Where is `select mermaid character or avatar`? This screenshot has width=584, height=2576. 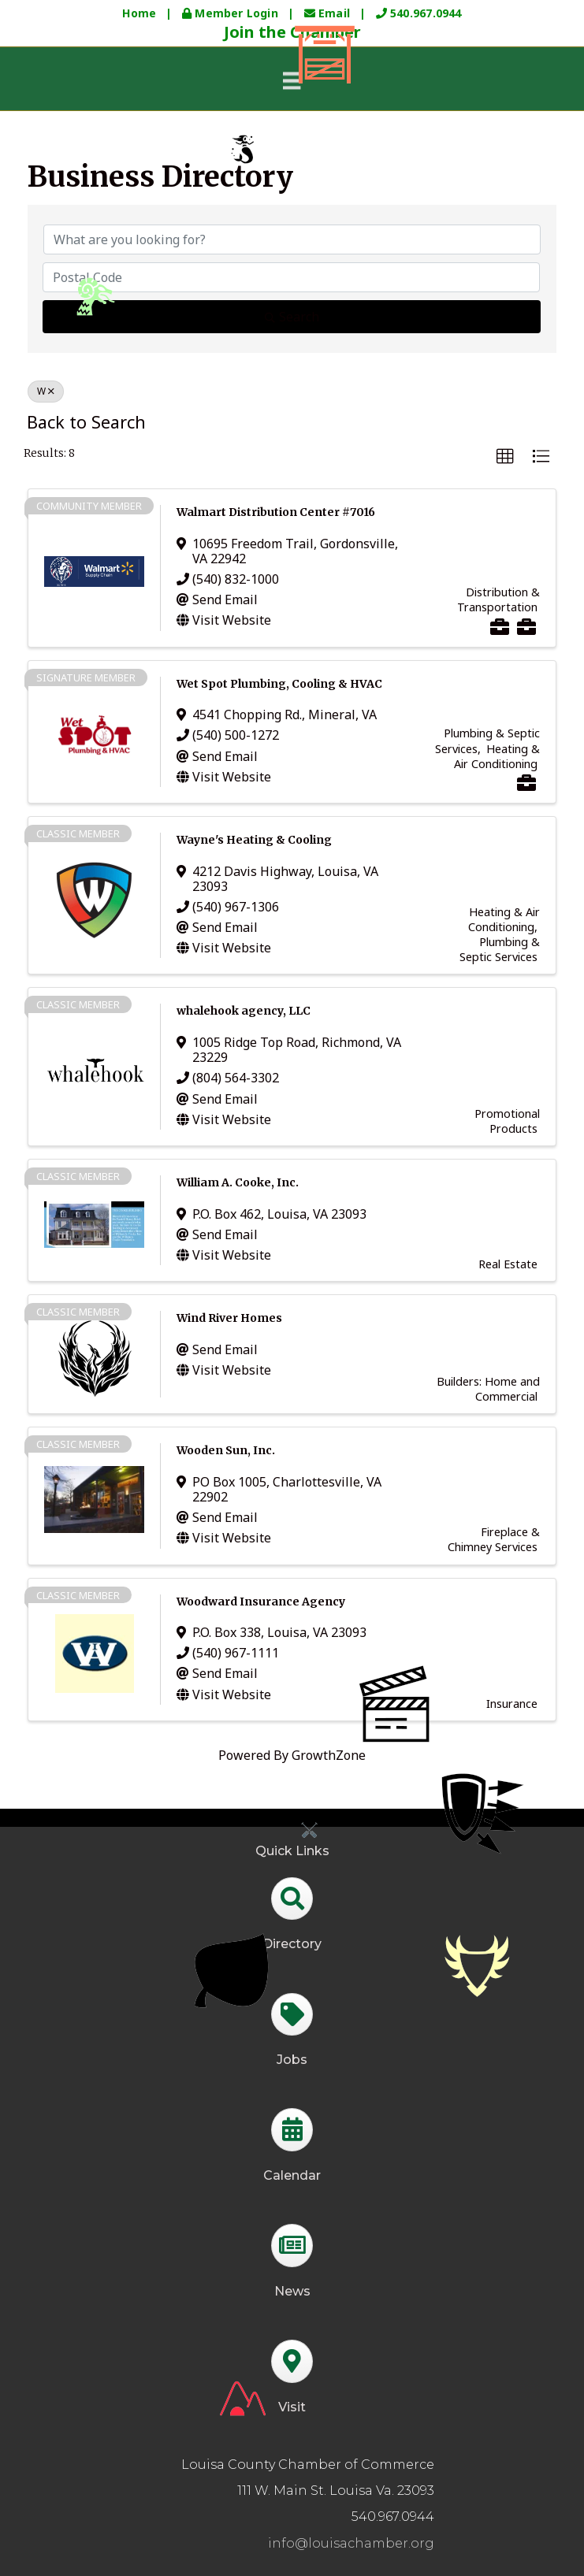 select mermaid character or avatar is located at coordinates (244, 149).